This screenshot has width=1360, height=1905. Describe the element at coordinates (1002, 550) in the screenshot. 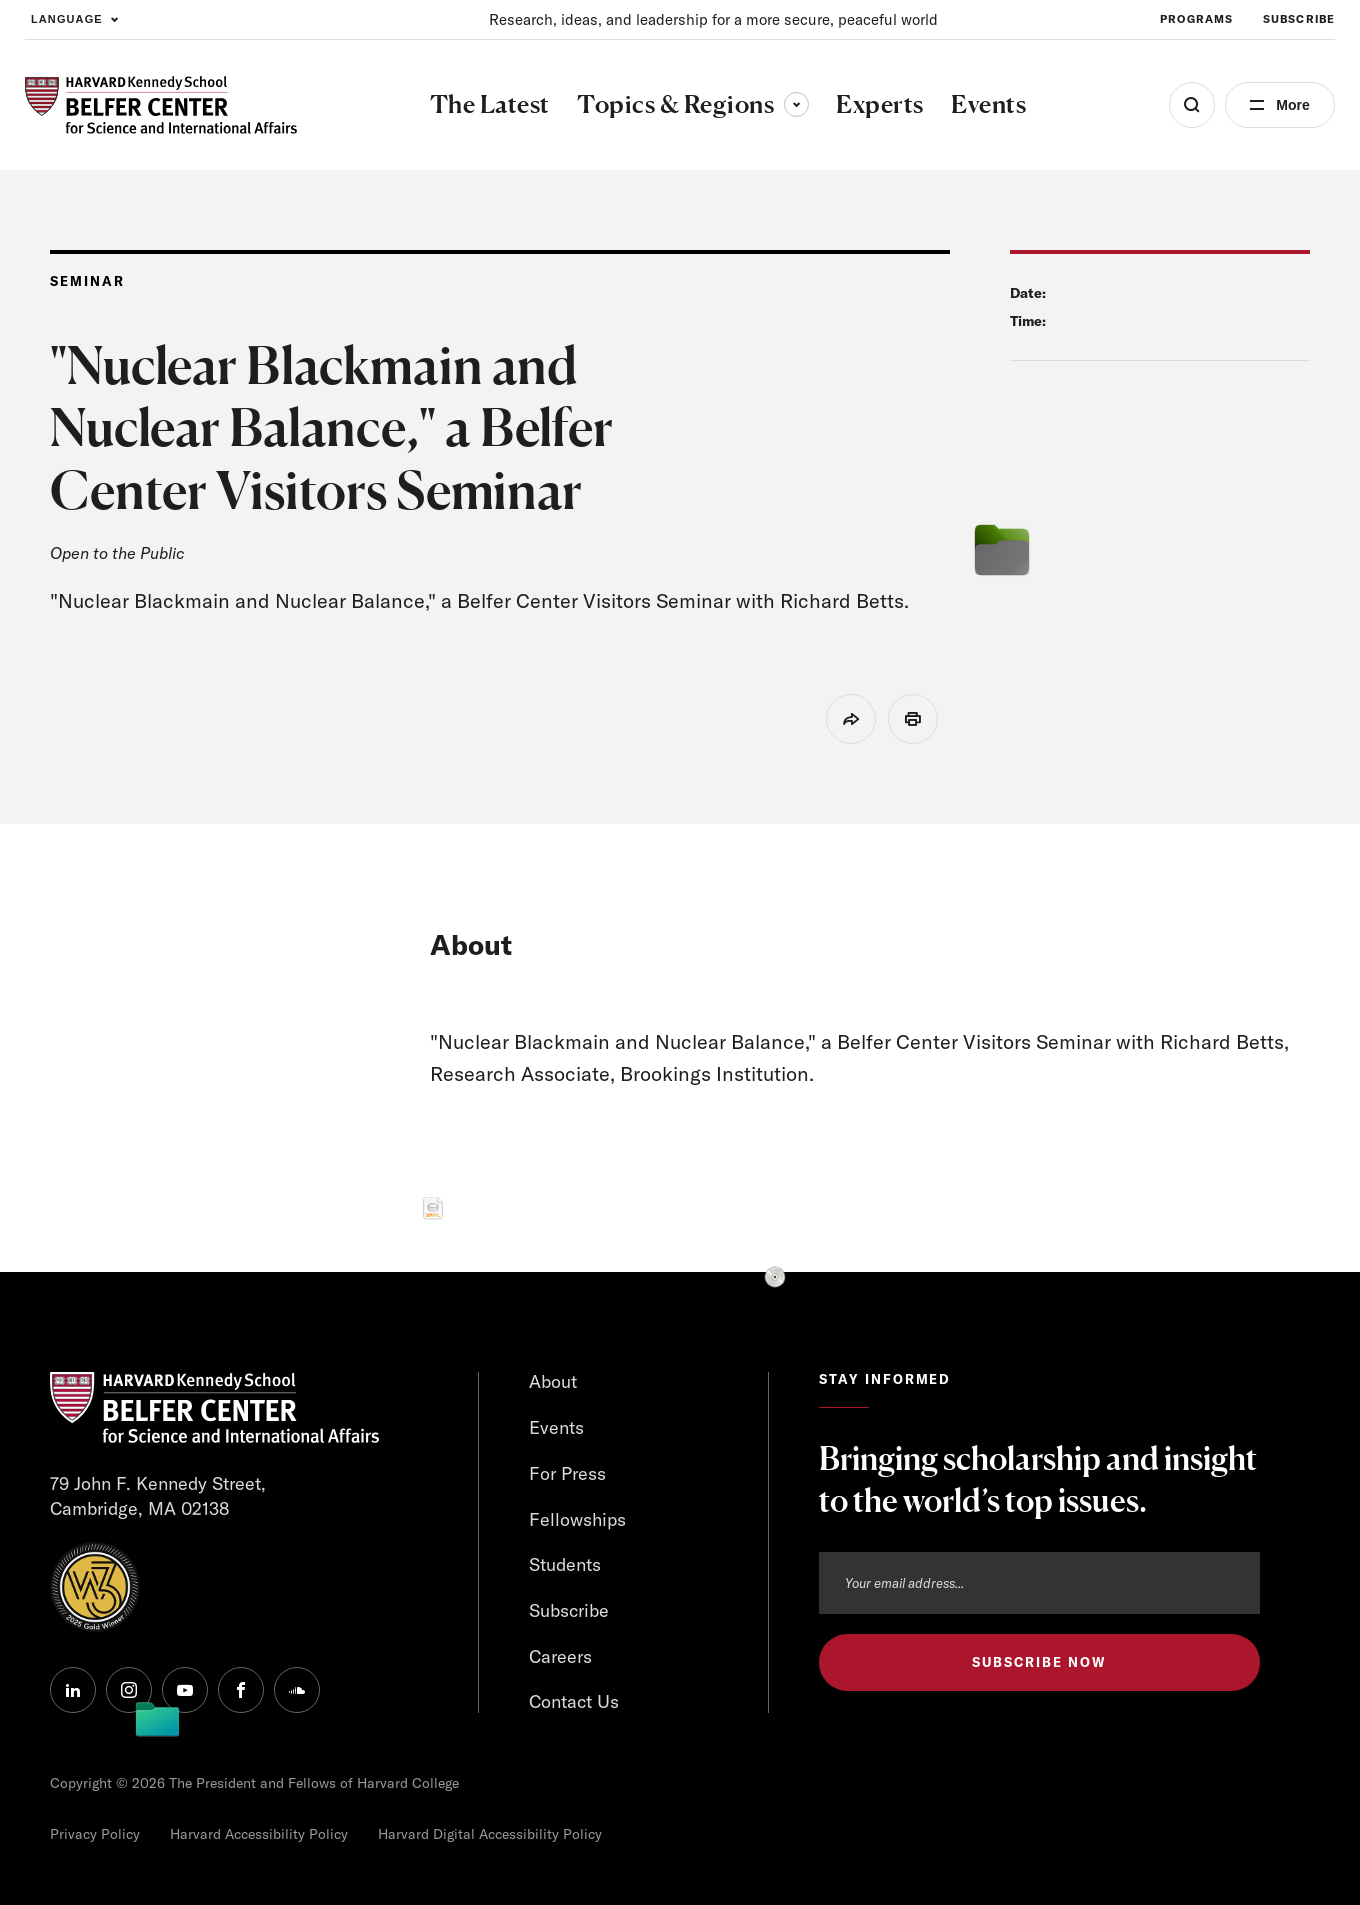

I see `view contents of an open folder` at that location.